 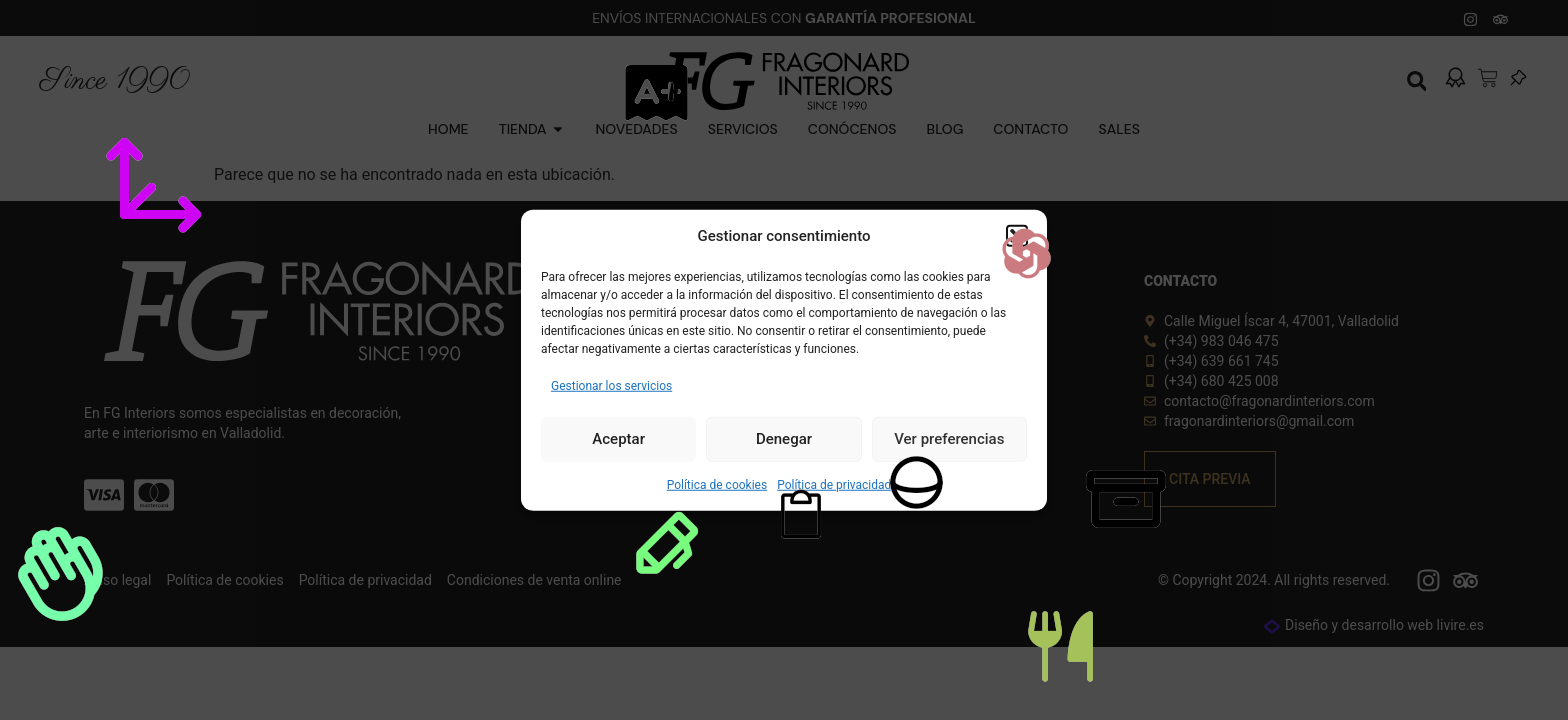 I want to click on move or transform object in 3d space, so click(x=156, y=183).